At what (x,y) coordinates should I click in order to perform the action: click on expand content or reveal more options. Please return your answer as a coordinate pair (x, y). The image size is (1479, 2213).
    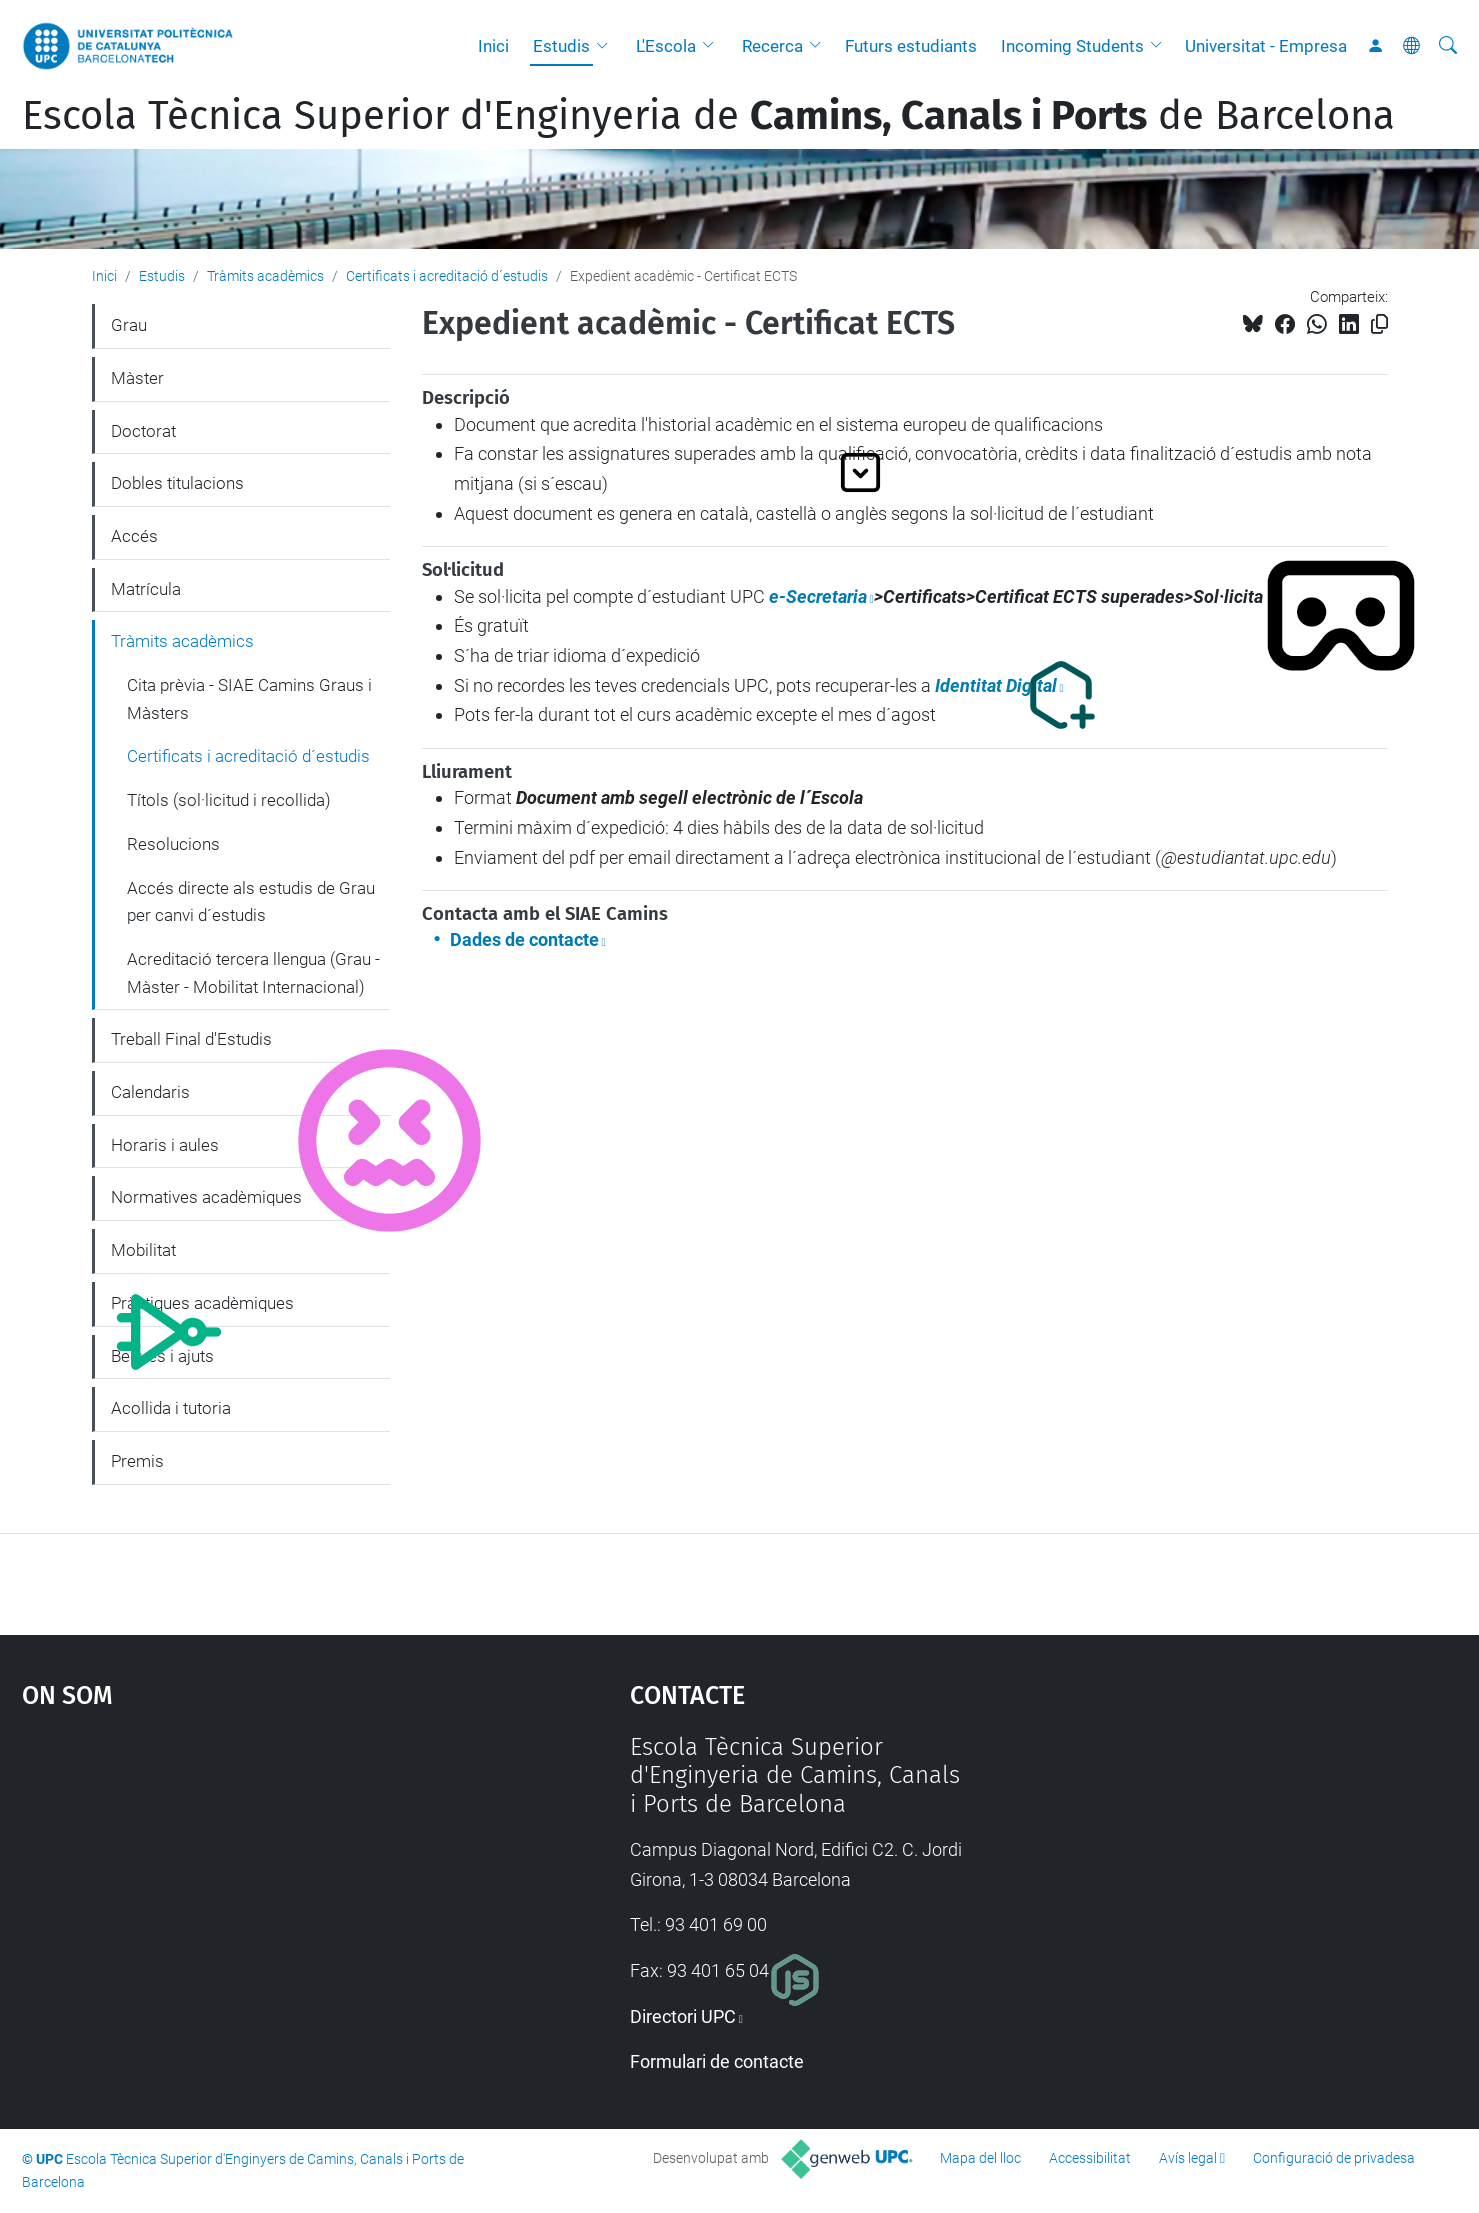
    Looking at the image, I should click on (860, 472).